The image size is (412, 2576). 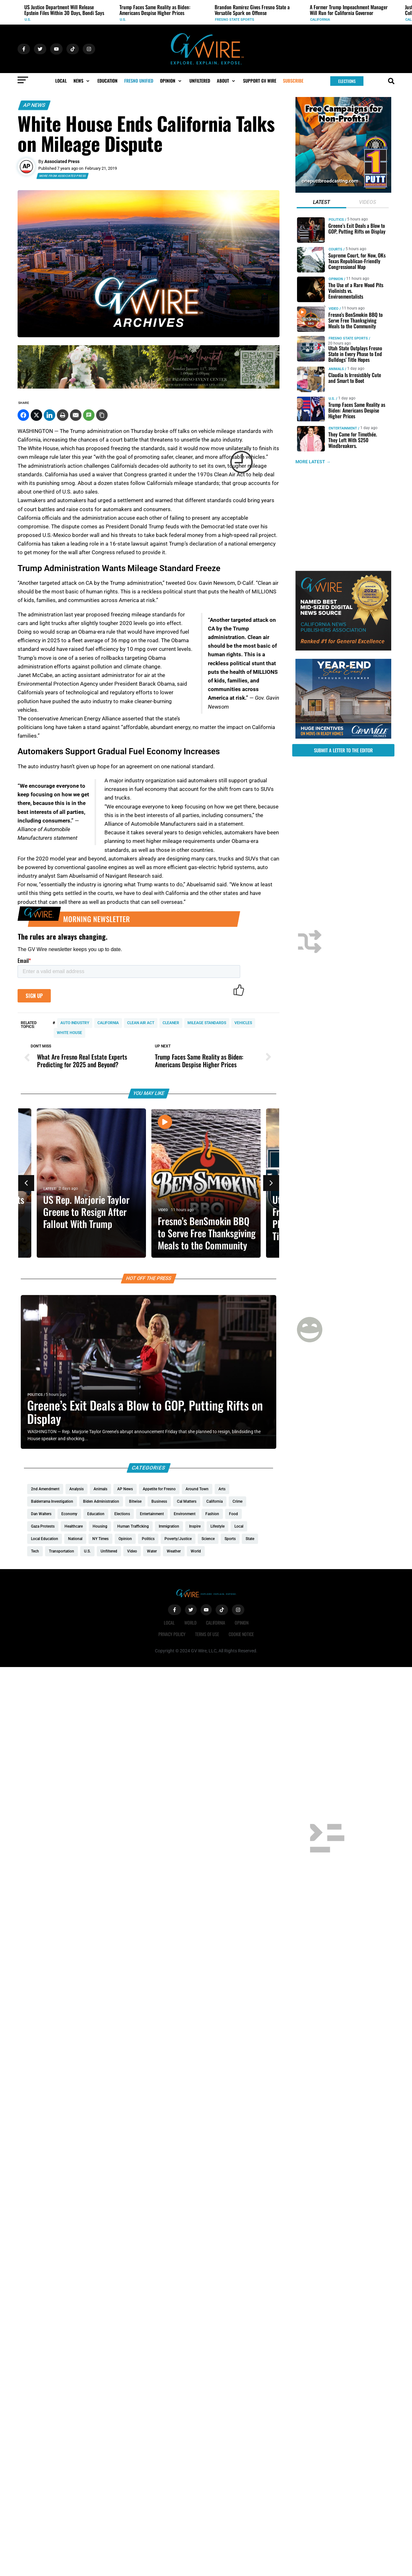 What do you see at coordinates (327, 1838) in the screenshot?
I see `increase text indentation` at bounding box center [327, 1838].